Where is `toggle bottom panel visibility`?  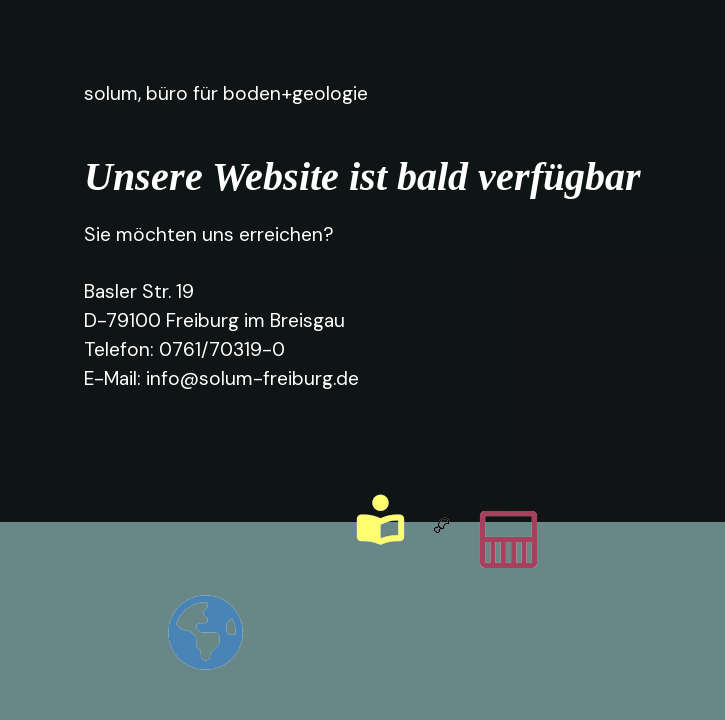
toggle bottom panel visibility is located at coordinates (508, 539).